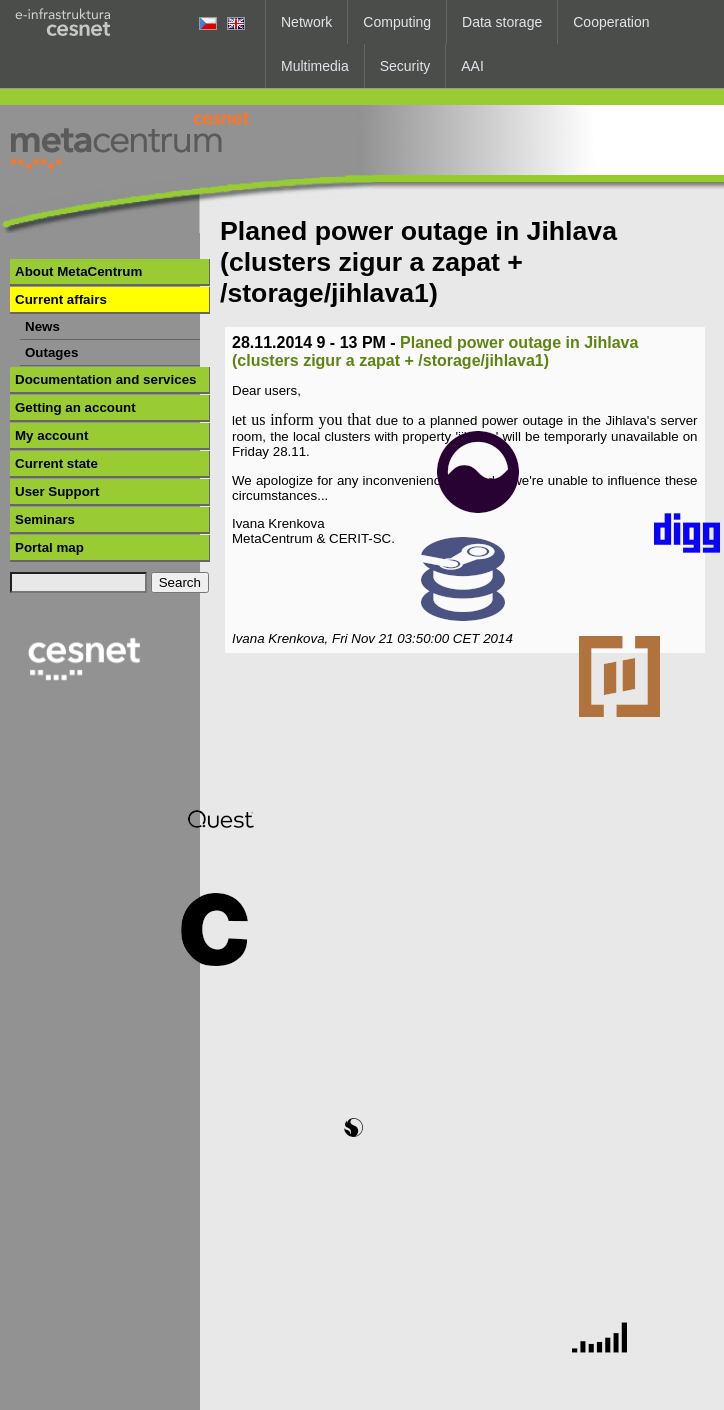  I want to click on digg social news website logo, so click(687, 533).